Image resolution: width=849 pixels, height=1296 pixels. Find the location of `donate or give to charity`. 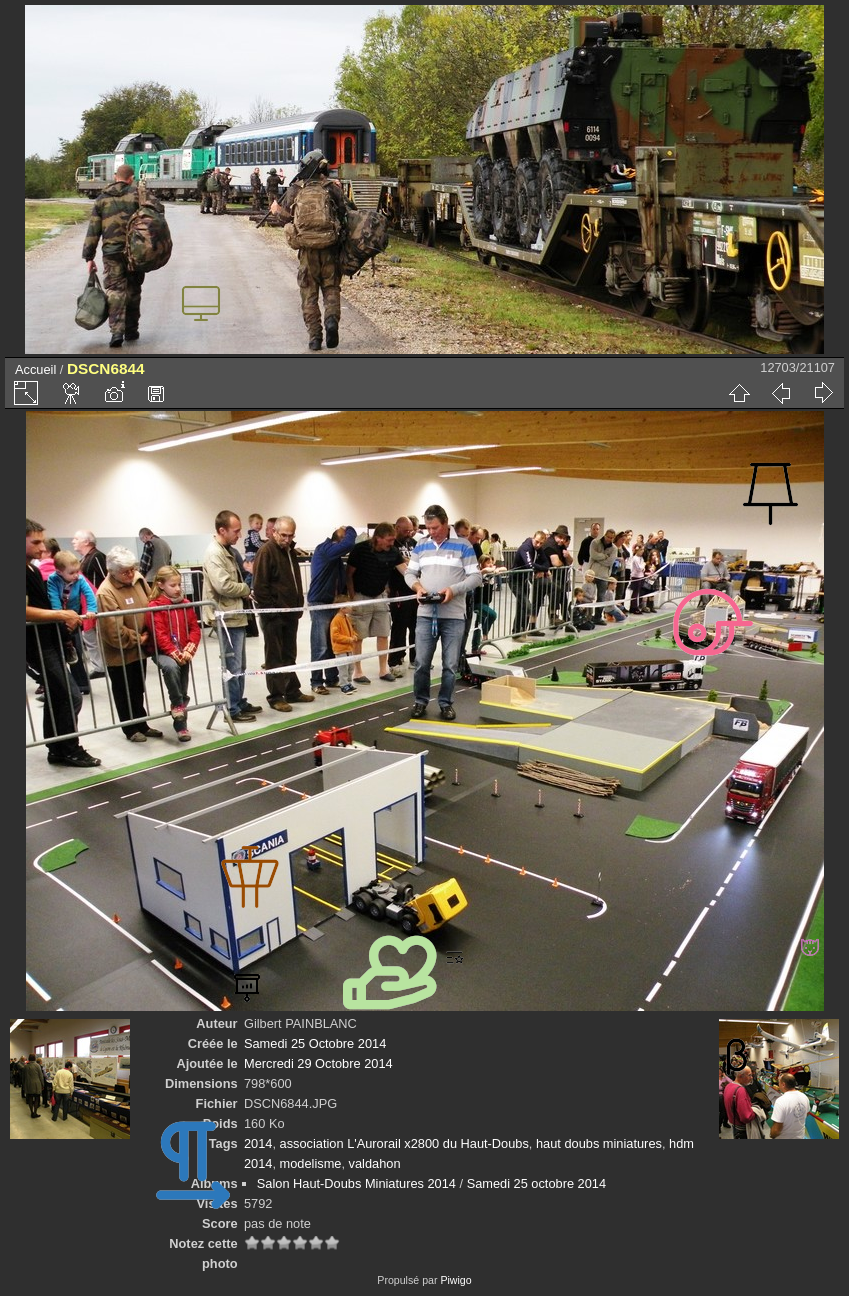

donate or give to charity is located at coordinates (392, 974).